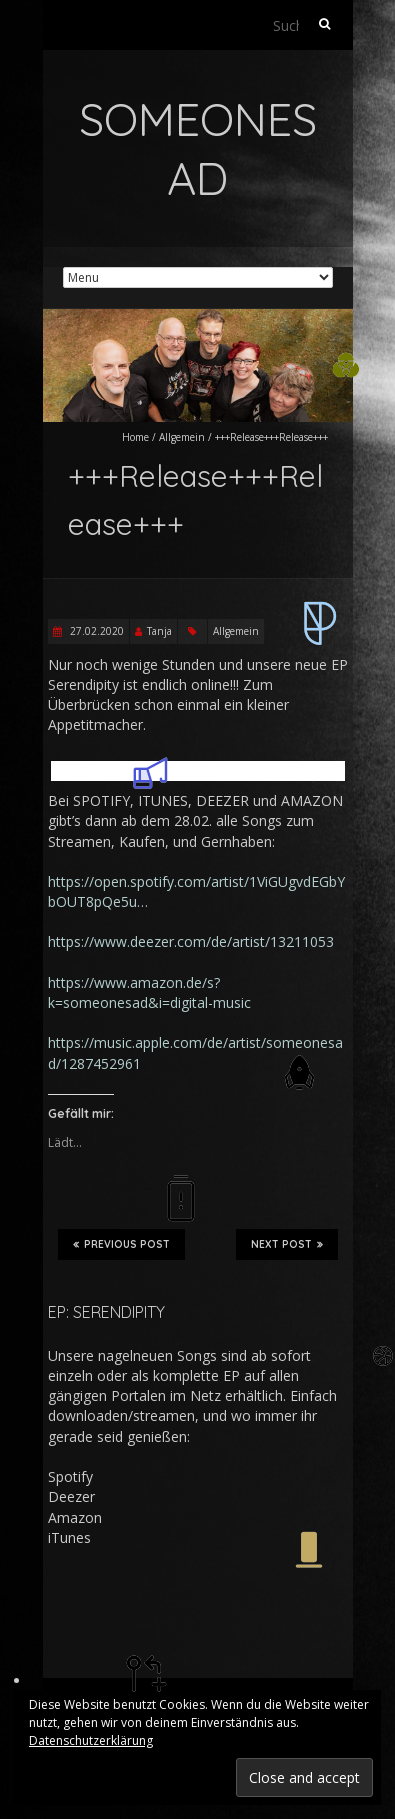 The height and width of the screenshot is (1819, 395). What do you see at coordinates (299, 1073) in the screenshot?
I see `launch or deploy an application` at bounding box center [299, 1073].